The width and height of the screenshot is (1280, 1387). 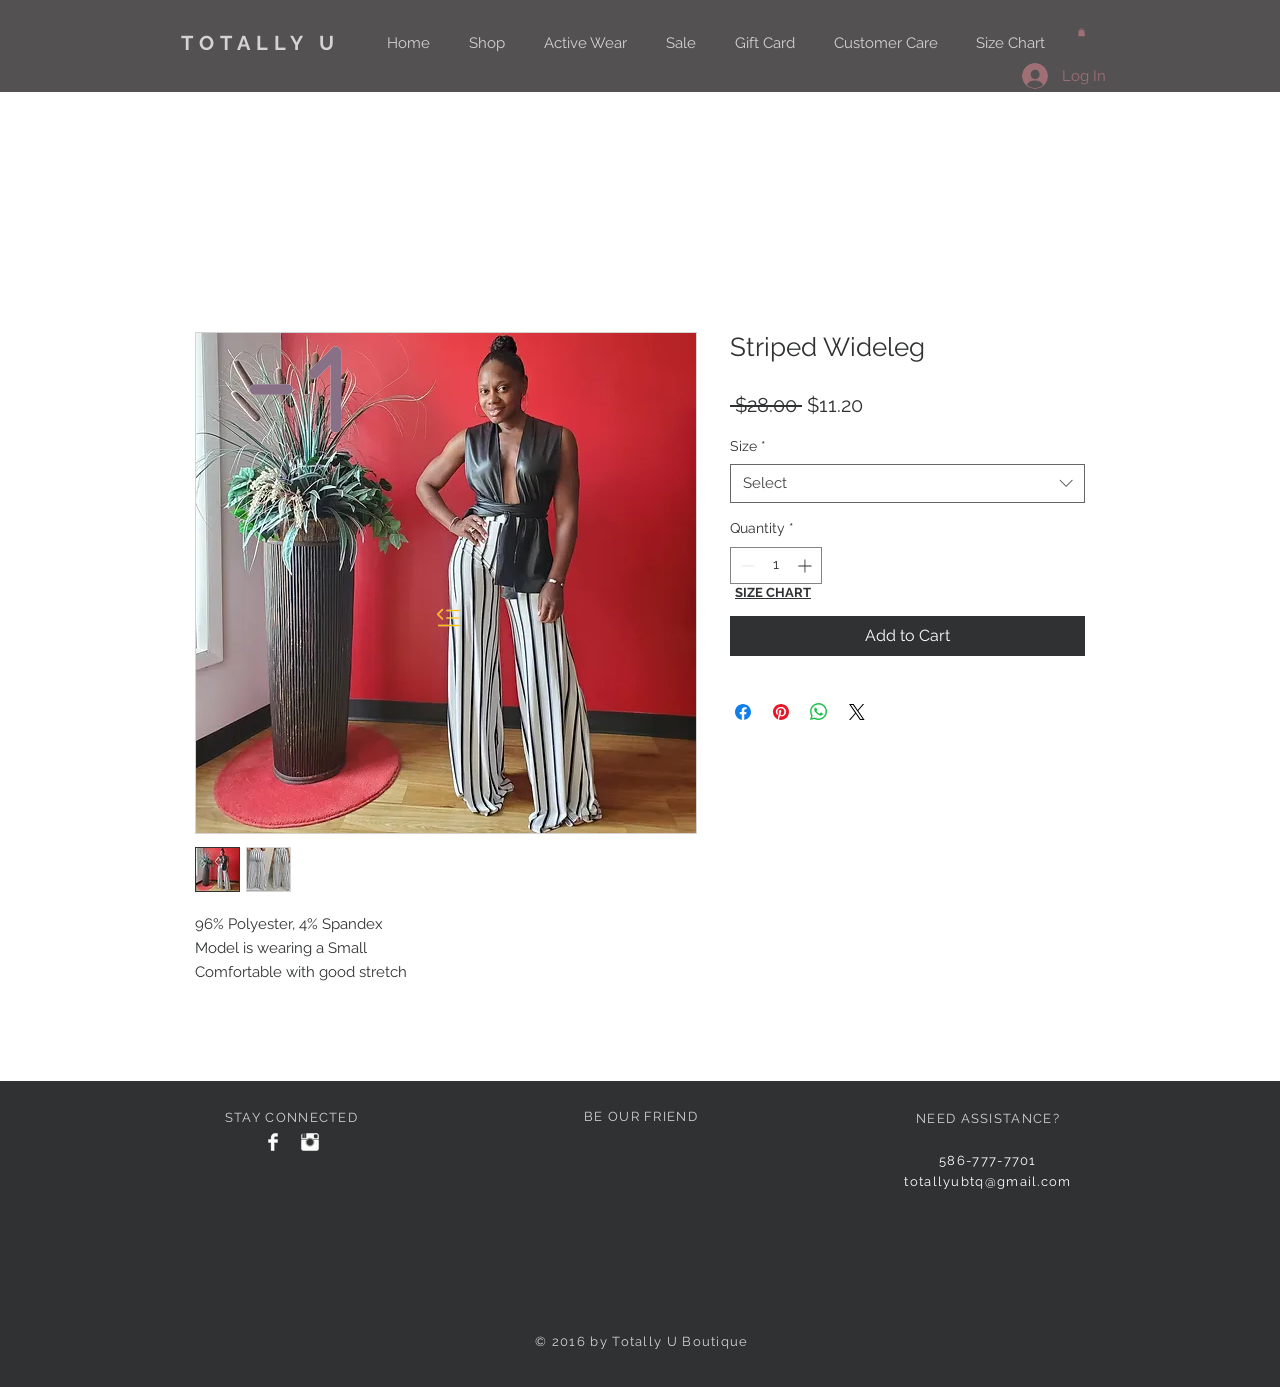 What do you see at coordinates (449, 618) in the screenshot?
I see `decrease text indentation` at bounding box center [449, 618].